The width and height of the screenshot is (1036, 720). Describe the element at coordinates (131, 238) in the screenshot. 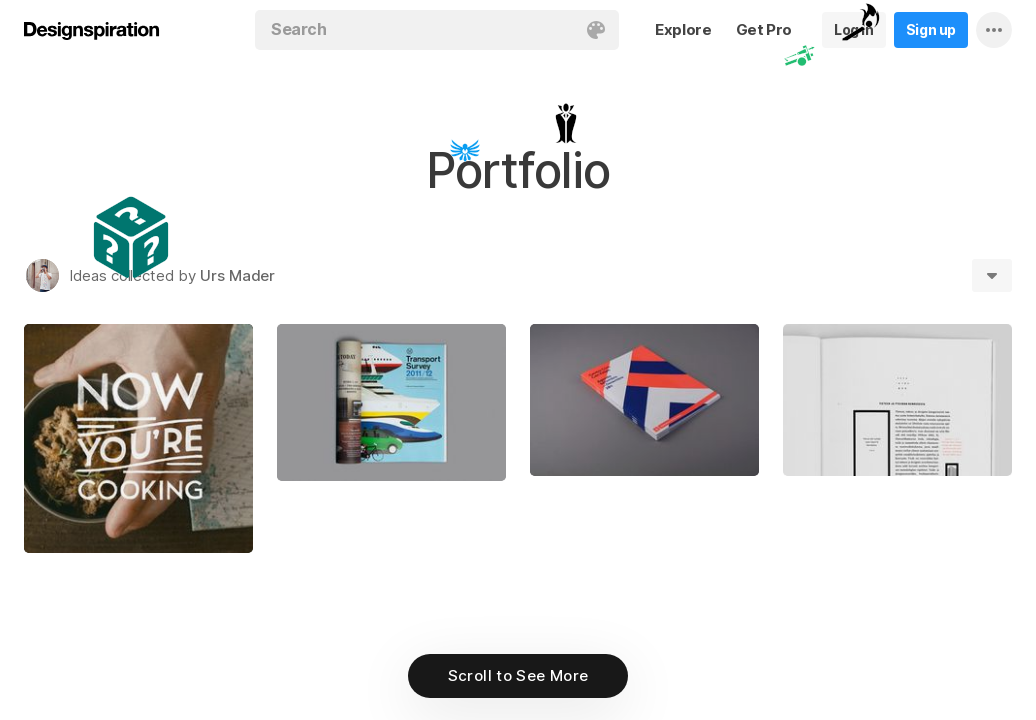

I see `randomize or shuffle selection` at that location.